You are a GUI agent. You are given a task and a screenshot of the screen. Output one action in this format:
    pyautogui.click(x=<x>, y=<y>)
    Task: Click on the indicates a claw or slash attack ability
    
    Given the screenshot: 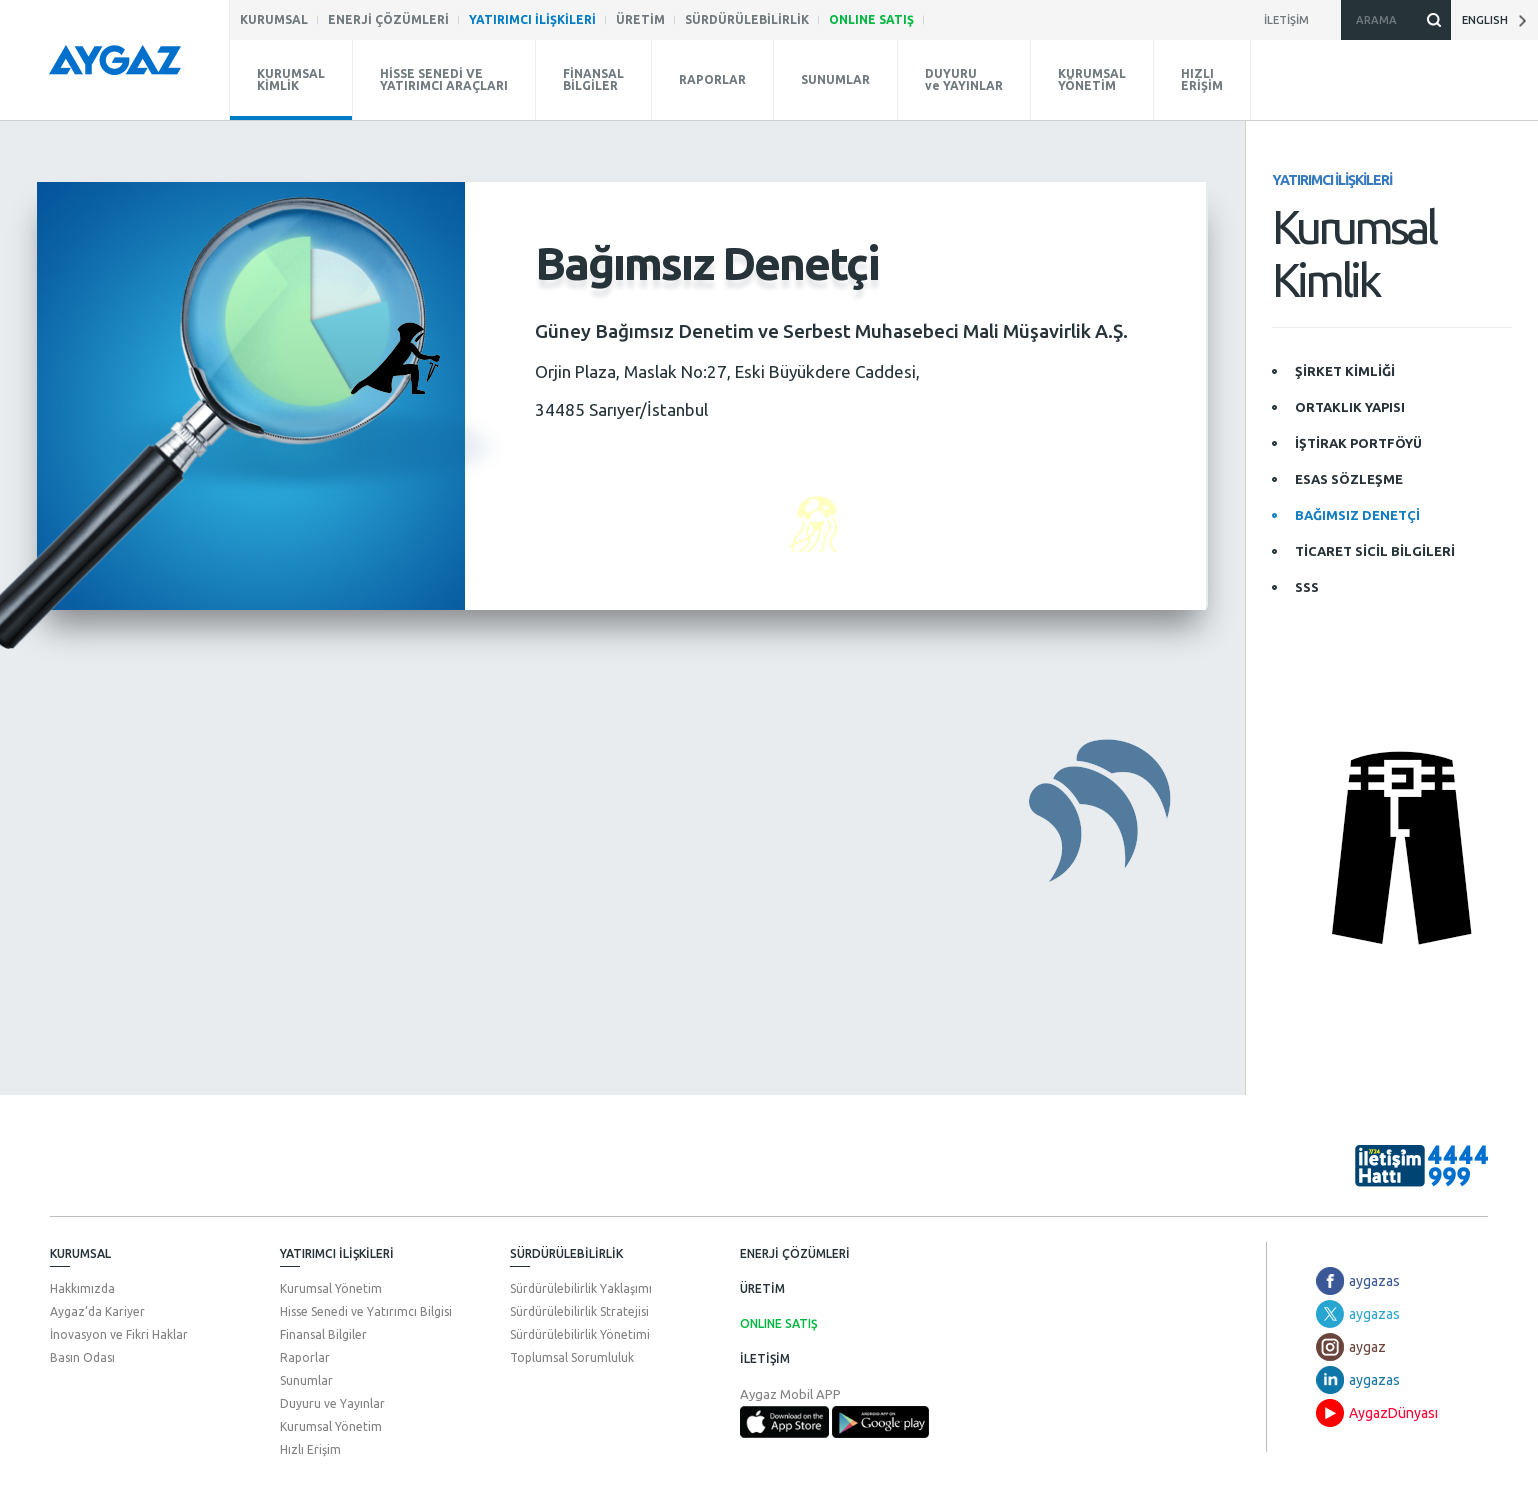 What is the action you would take?
    pyautogui.click(x=1100, y=809)
    